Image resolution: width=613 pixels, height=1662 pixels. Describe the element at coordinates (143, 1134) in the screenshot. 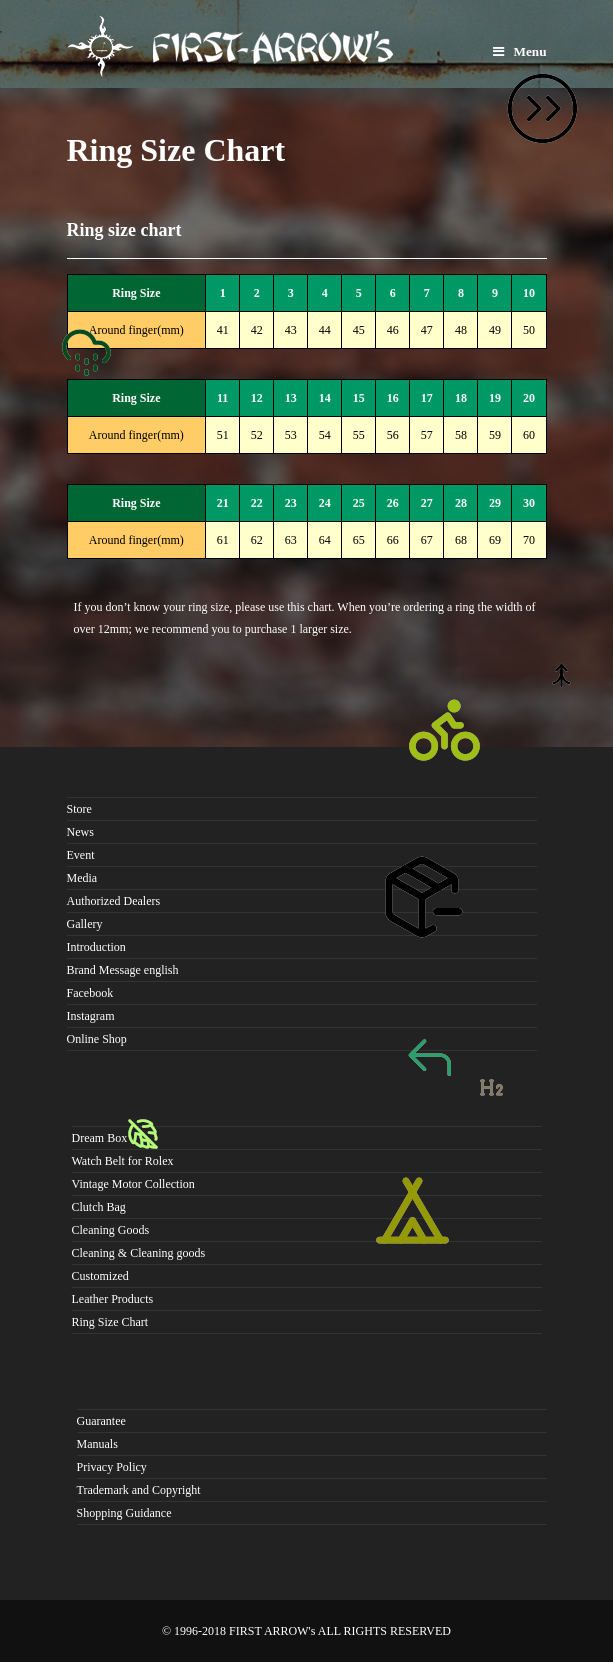

I see `disable hop or jump animation` at that location.